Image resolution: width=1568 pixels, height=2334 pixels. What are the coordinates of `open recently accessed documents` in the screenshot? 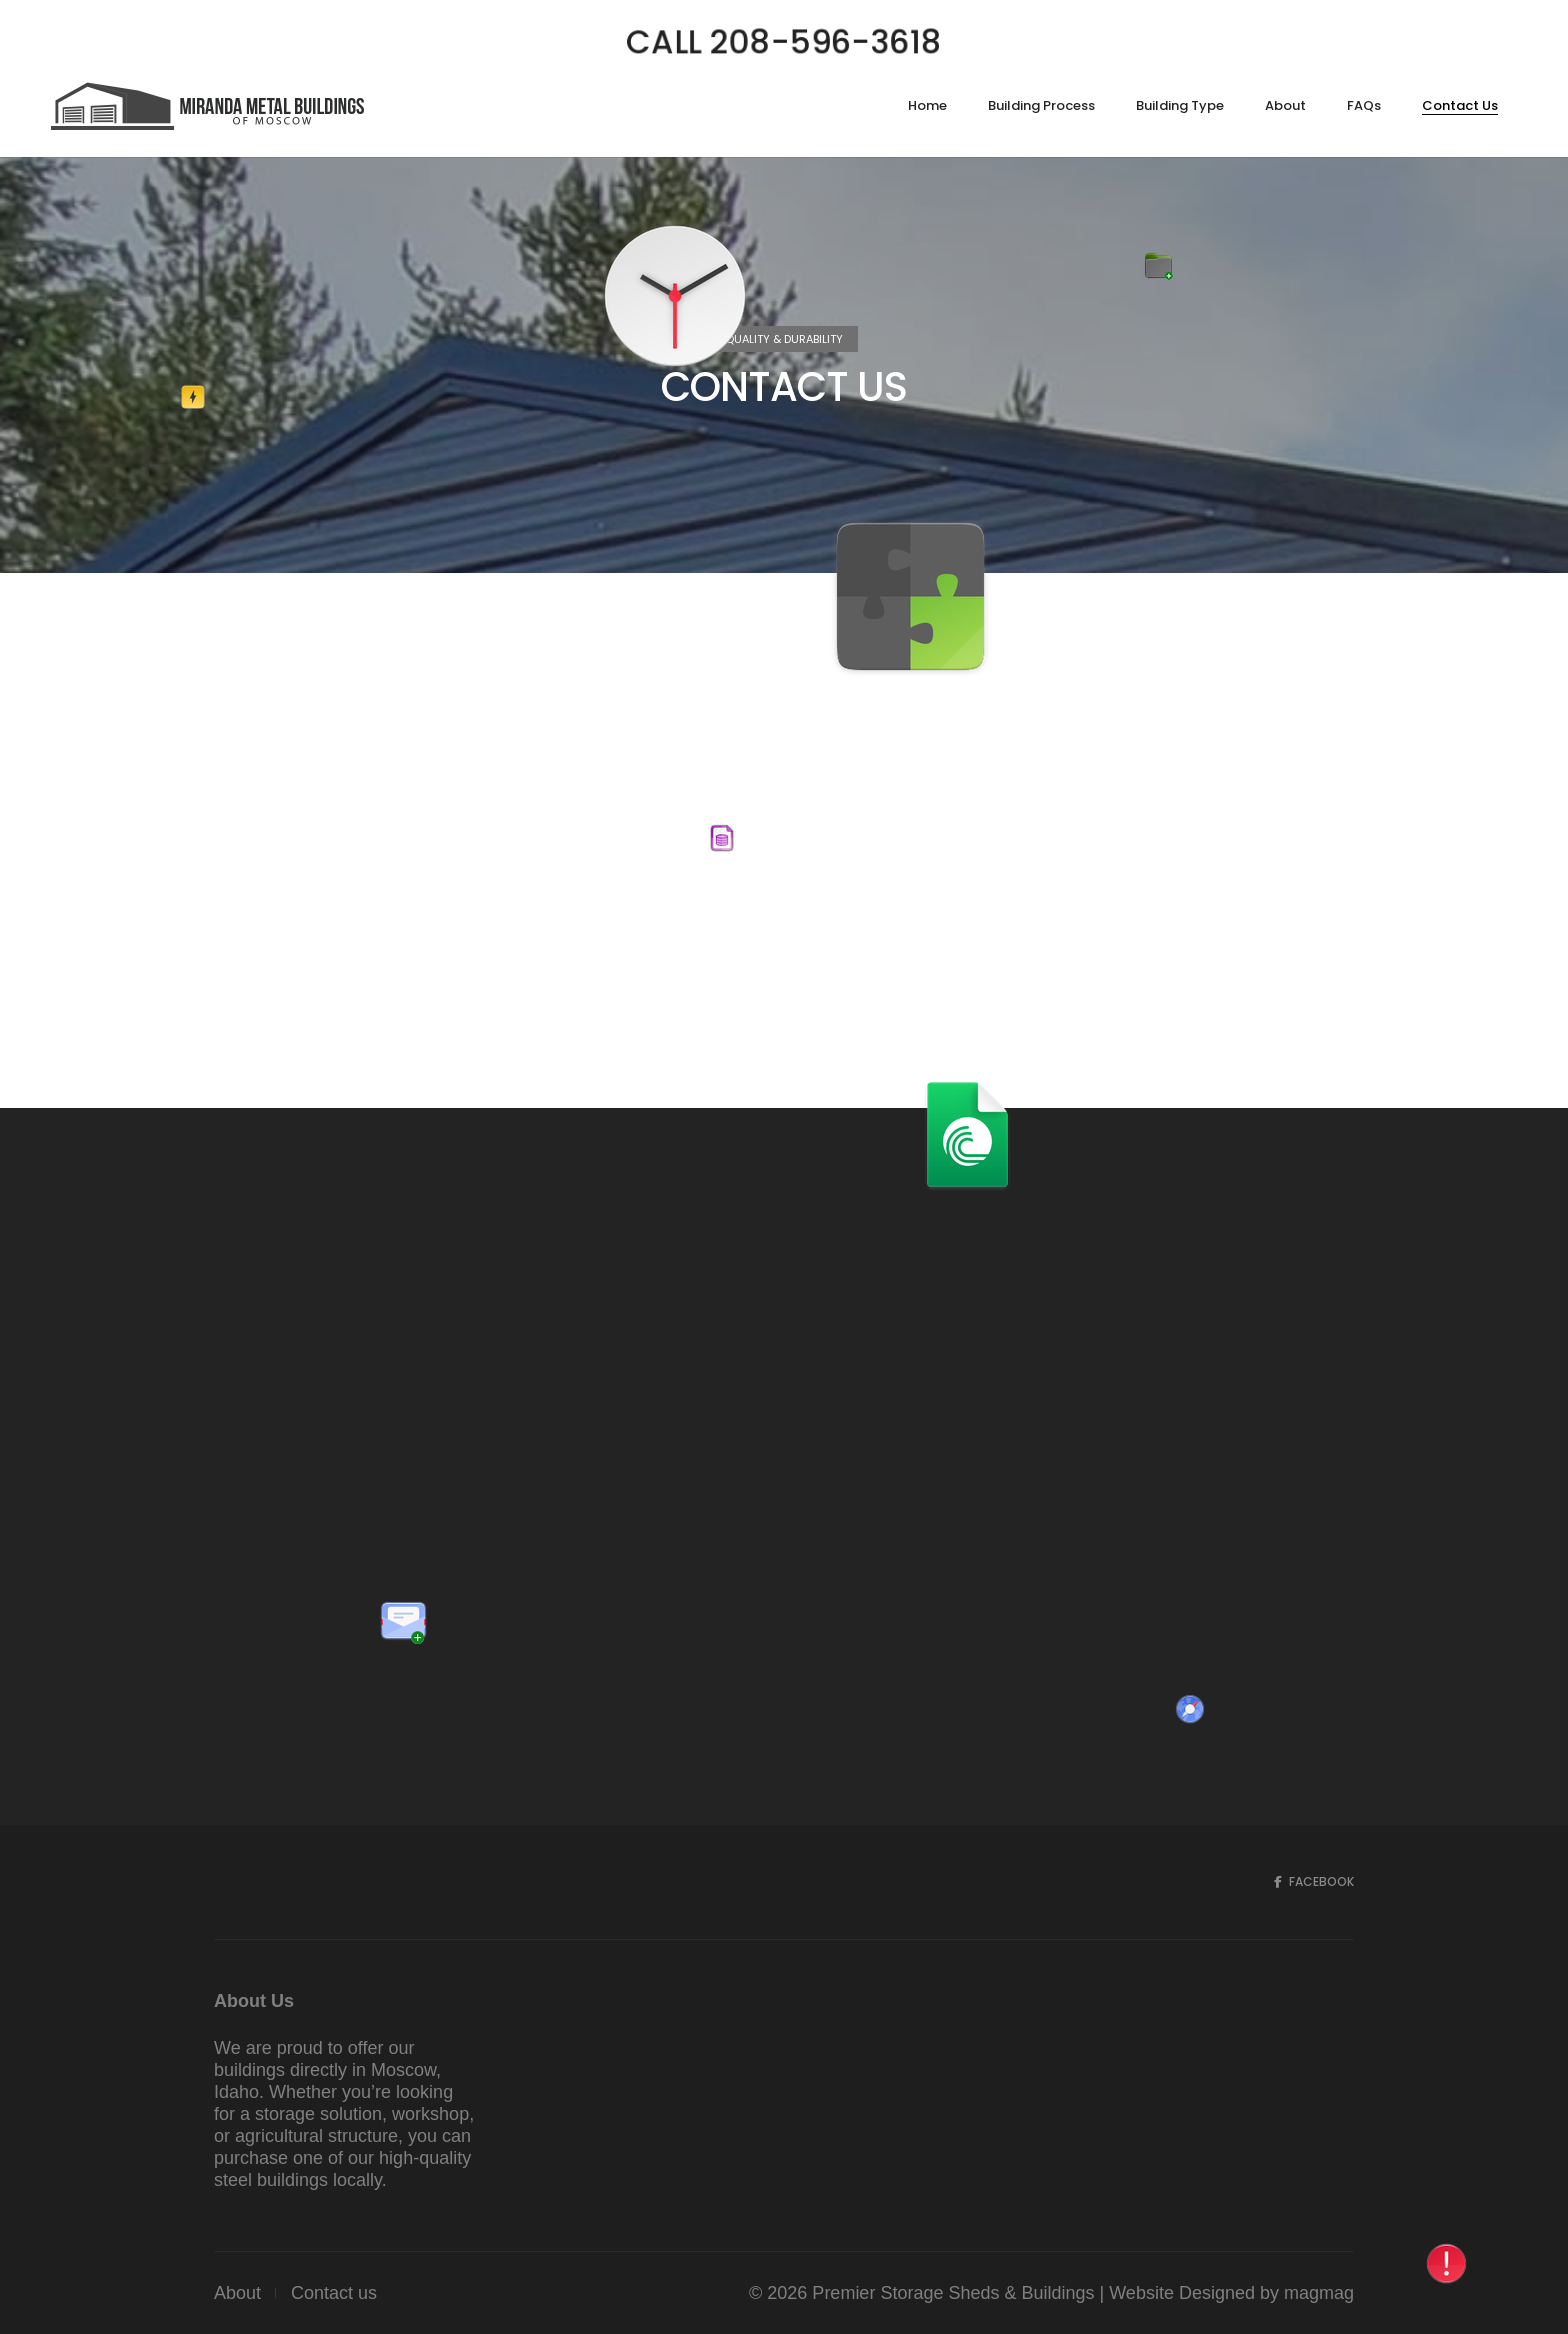 It's located at (675, 296).